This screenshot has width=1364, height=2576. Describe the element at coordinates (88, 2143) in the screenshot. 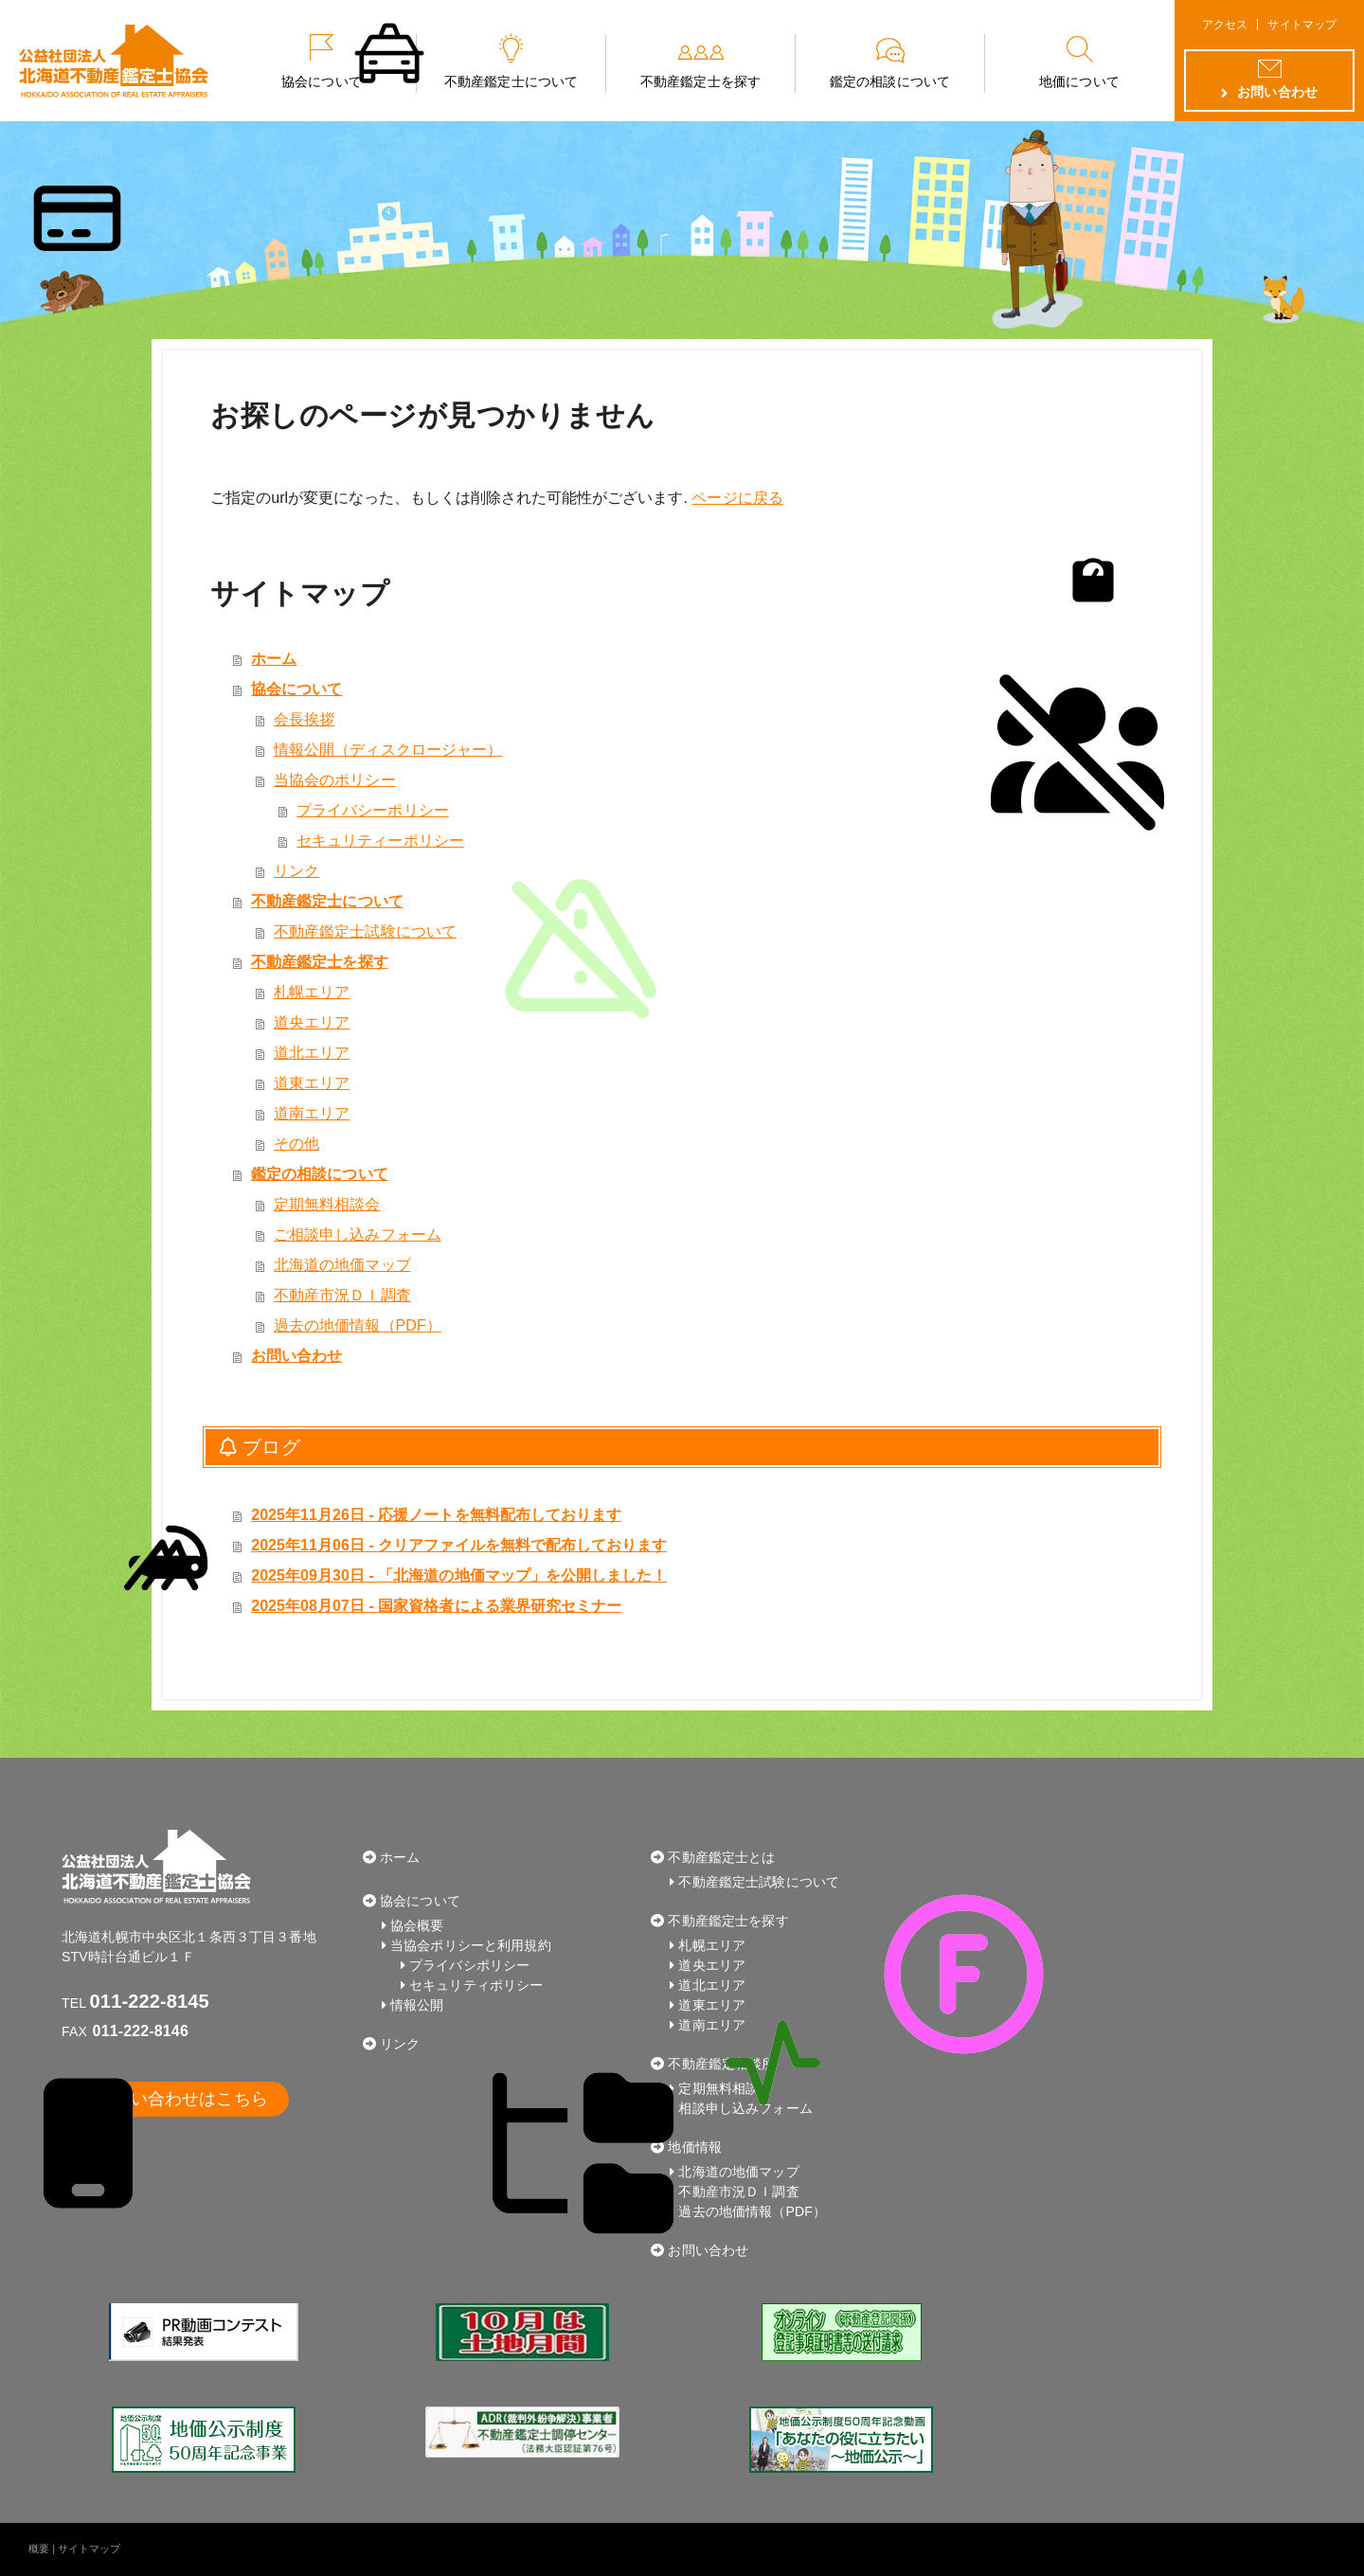

I see `call or contact via mobile phone` at that location.